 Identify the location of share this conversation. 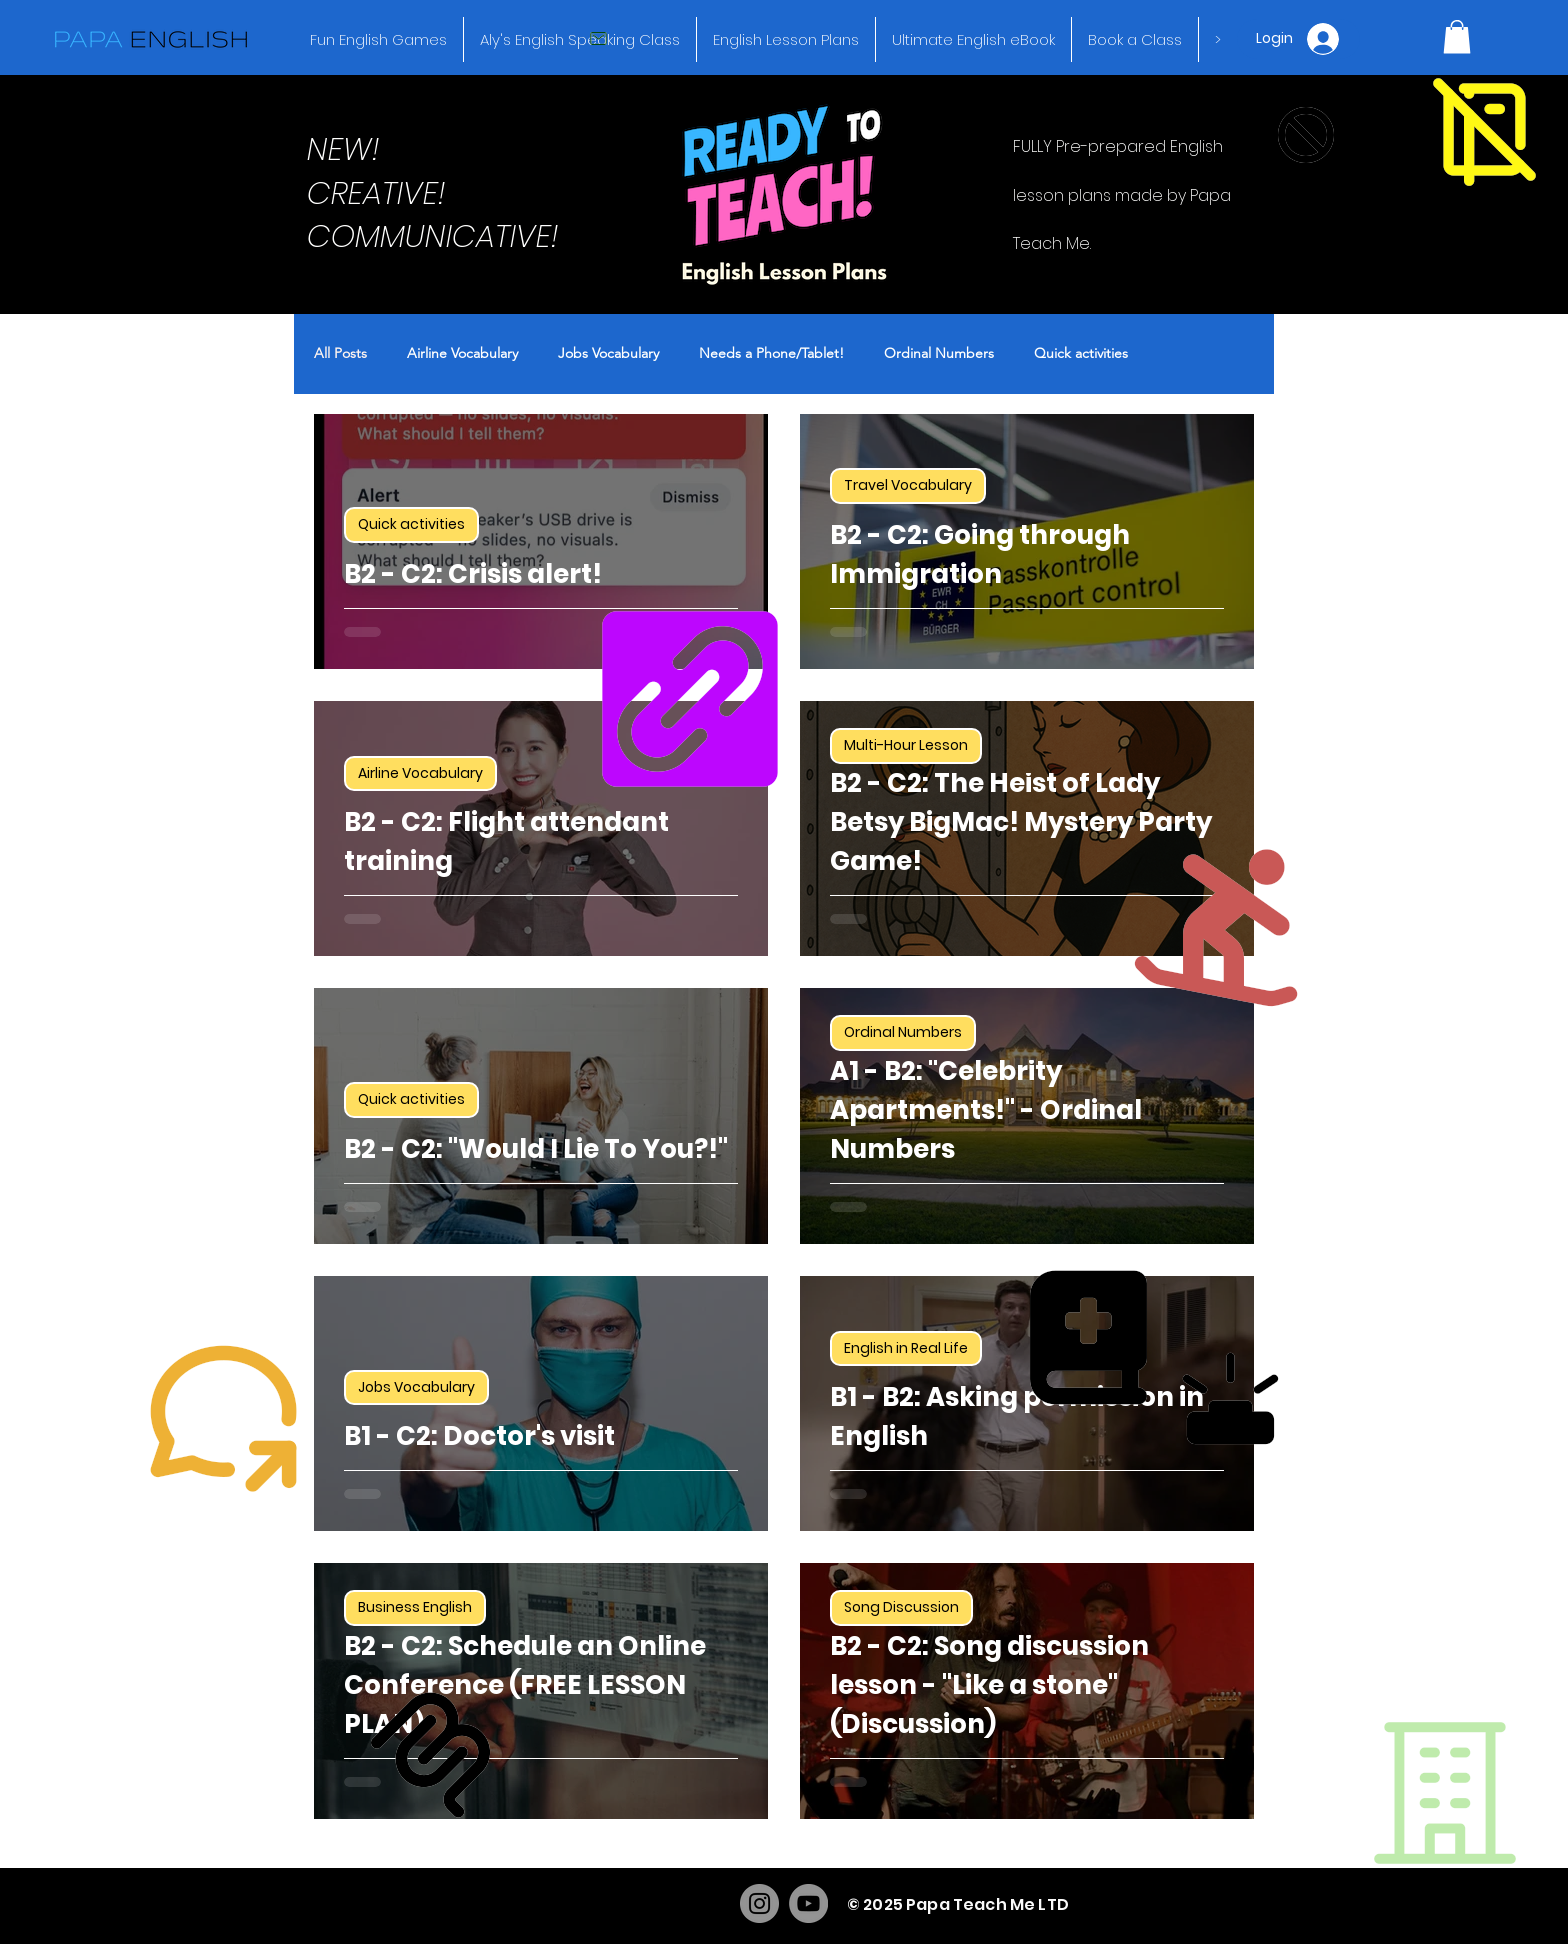
(223, 1411).